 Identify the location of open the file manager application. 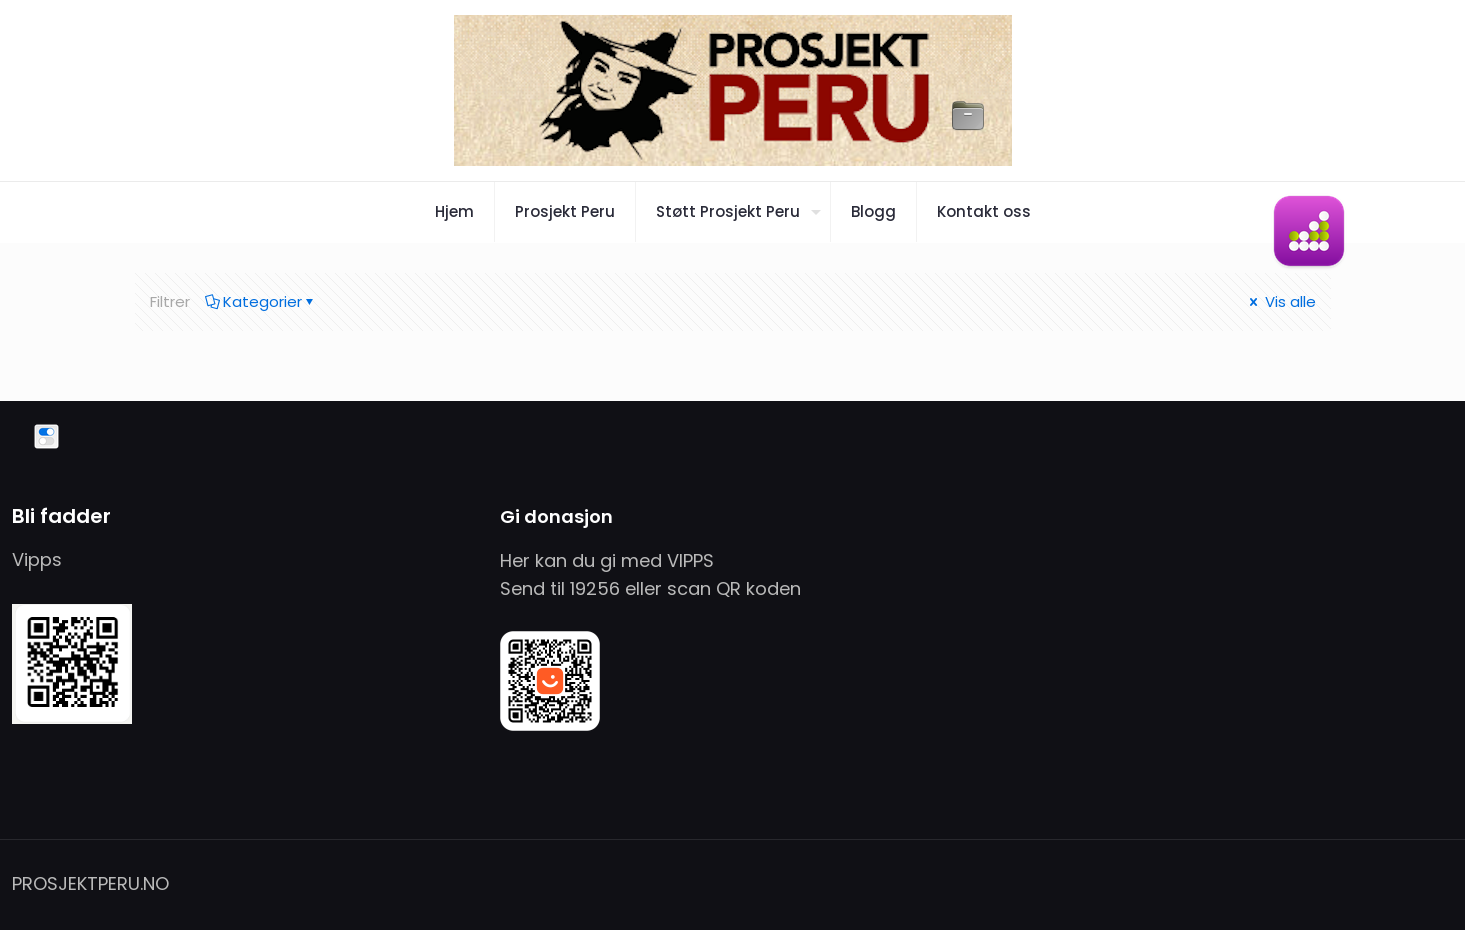
(968, 115).